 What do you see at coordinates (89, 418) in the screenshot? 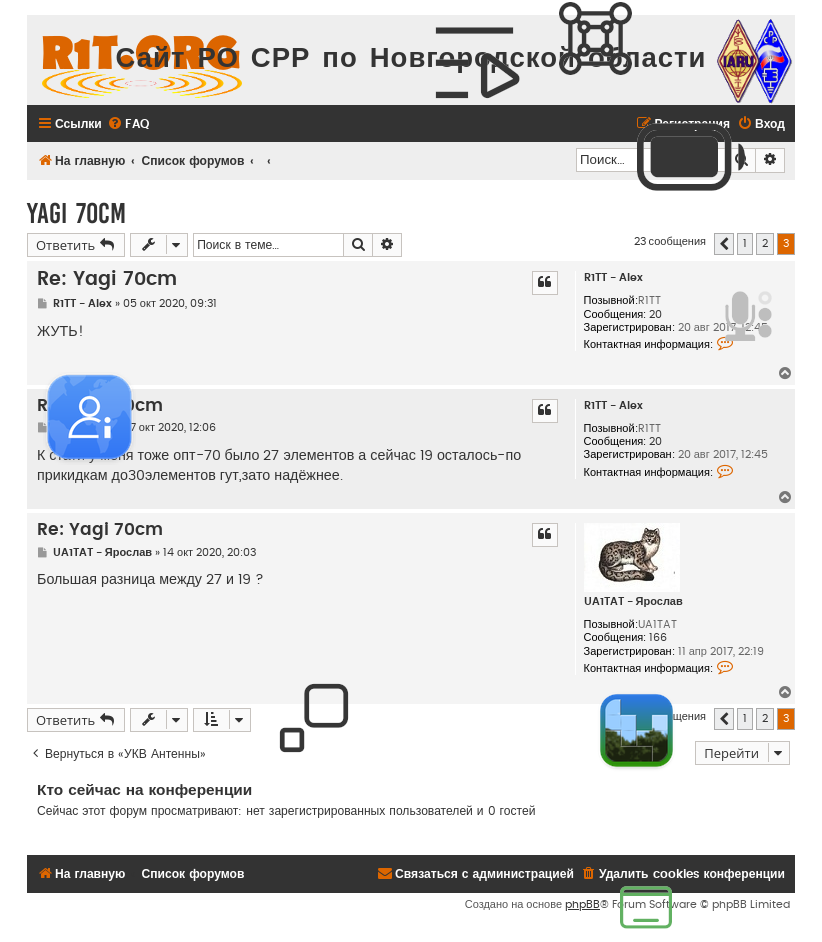
I see `manage connected online accounts` at bounding box center [89, 418].